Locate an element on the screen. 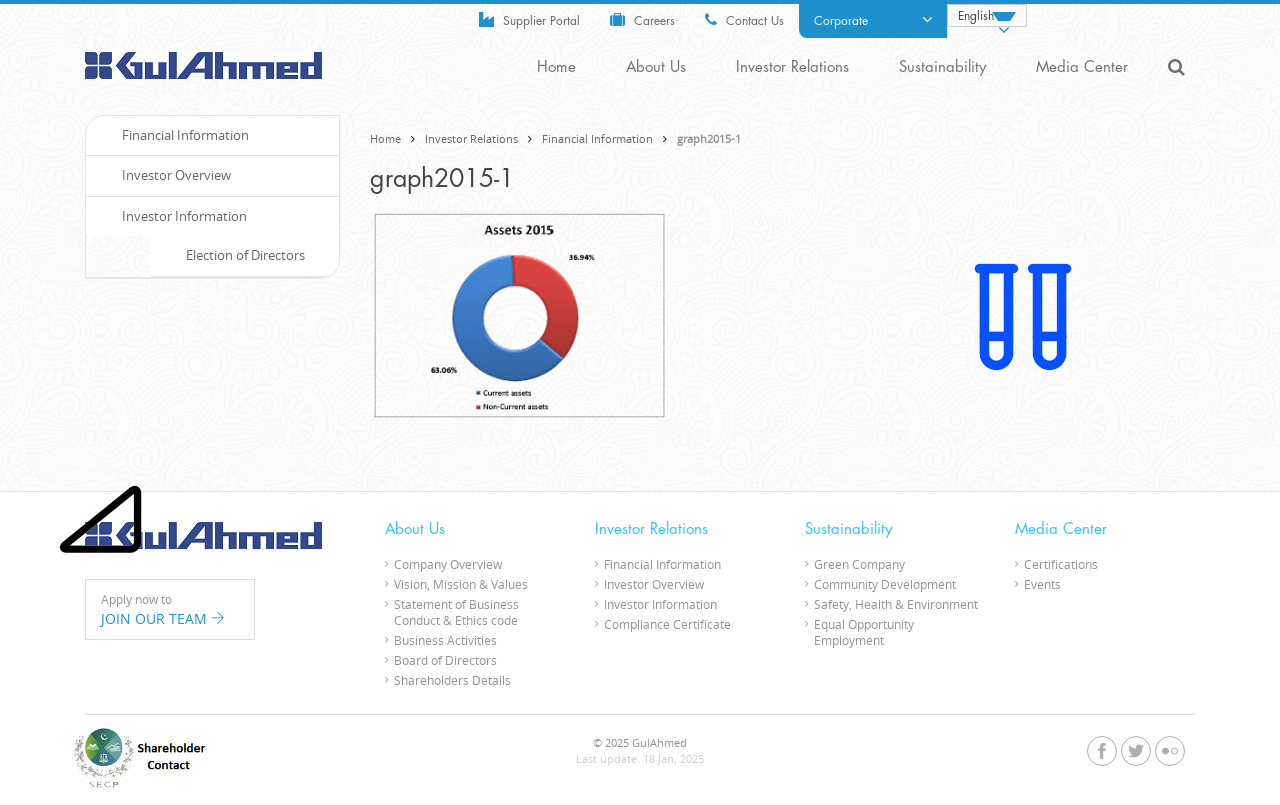  play media or start playback is located at coordinates (100, 519).